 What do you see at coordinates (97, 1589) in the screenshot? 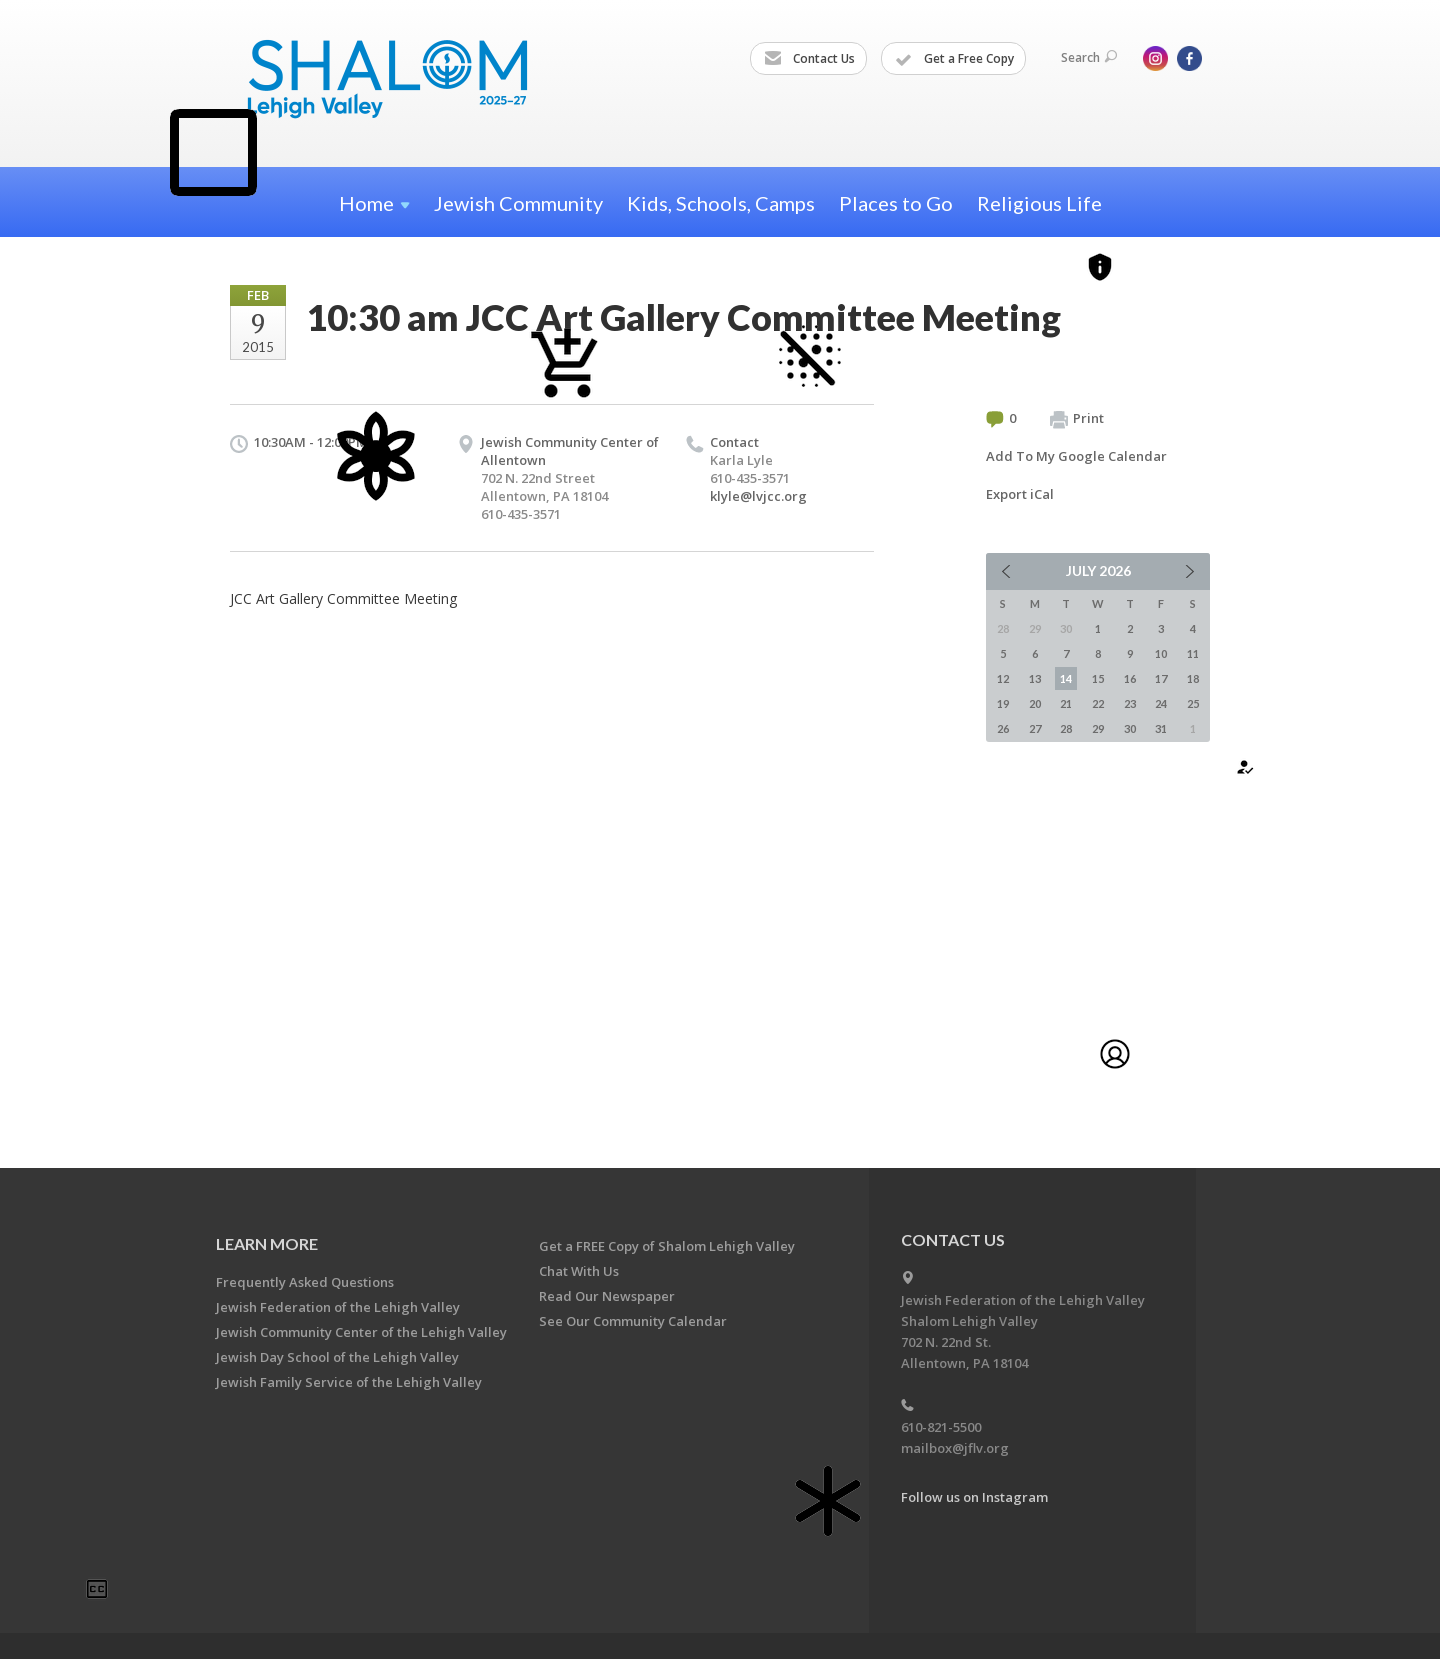
I see `enable closed captions for video content` at bounding box center [97, 1589].